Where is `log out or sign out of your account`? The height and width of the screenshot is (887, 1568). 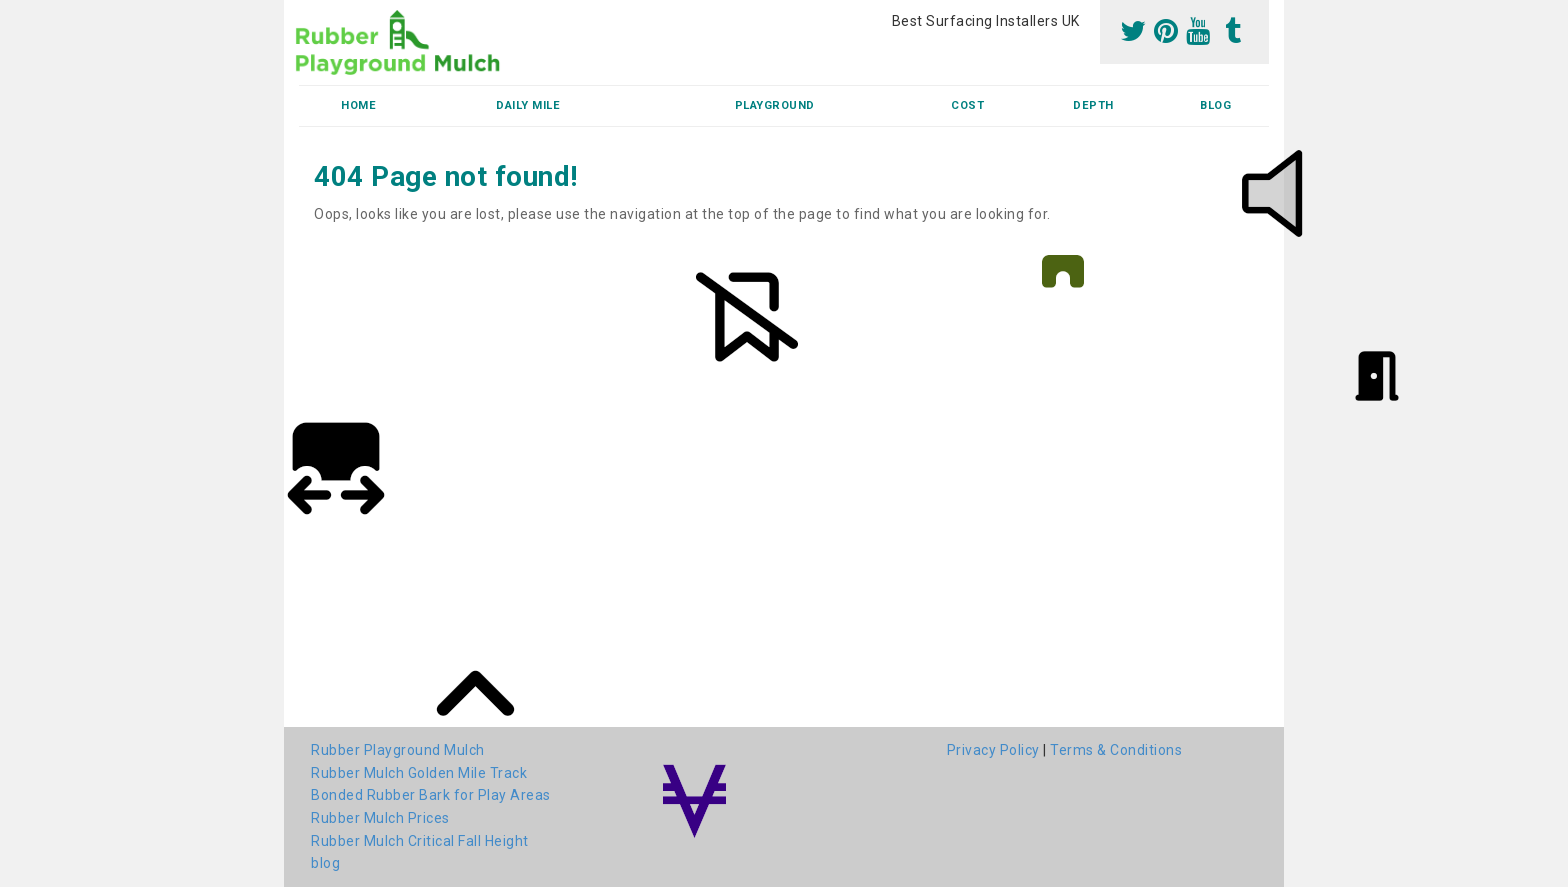
log out or sign out of your account is located at coordinates (1377, 376).